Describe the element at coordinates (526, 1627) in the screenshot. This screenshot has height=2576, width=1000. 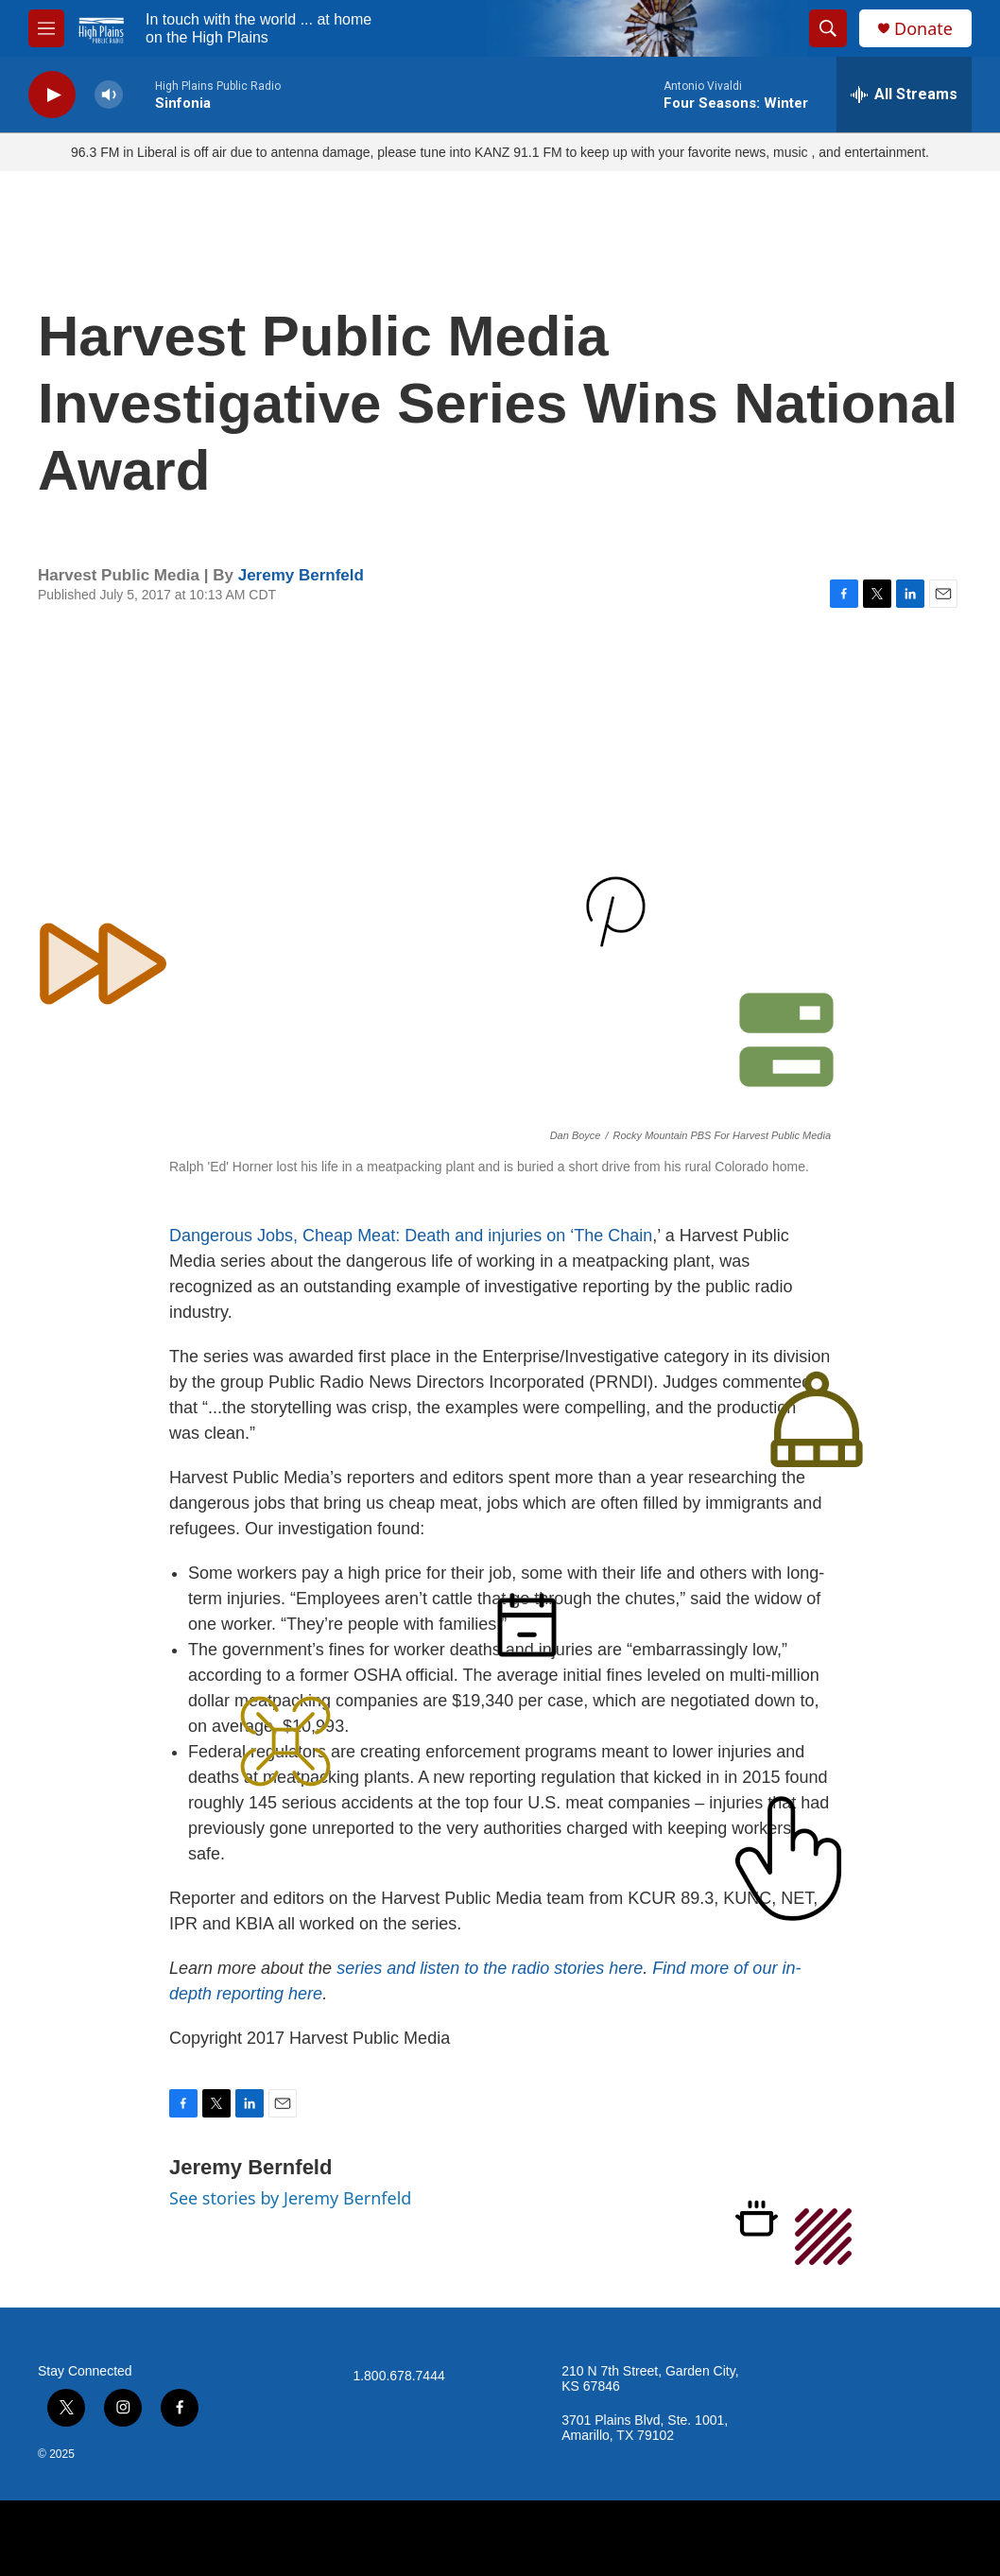
I see `remove an event from calendar` at that location.